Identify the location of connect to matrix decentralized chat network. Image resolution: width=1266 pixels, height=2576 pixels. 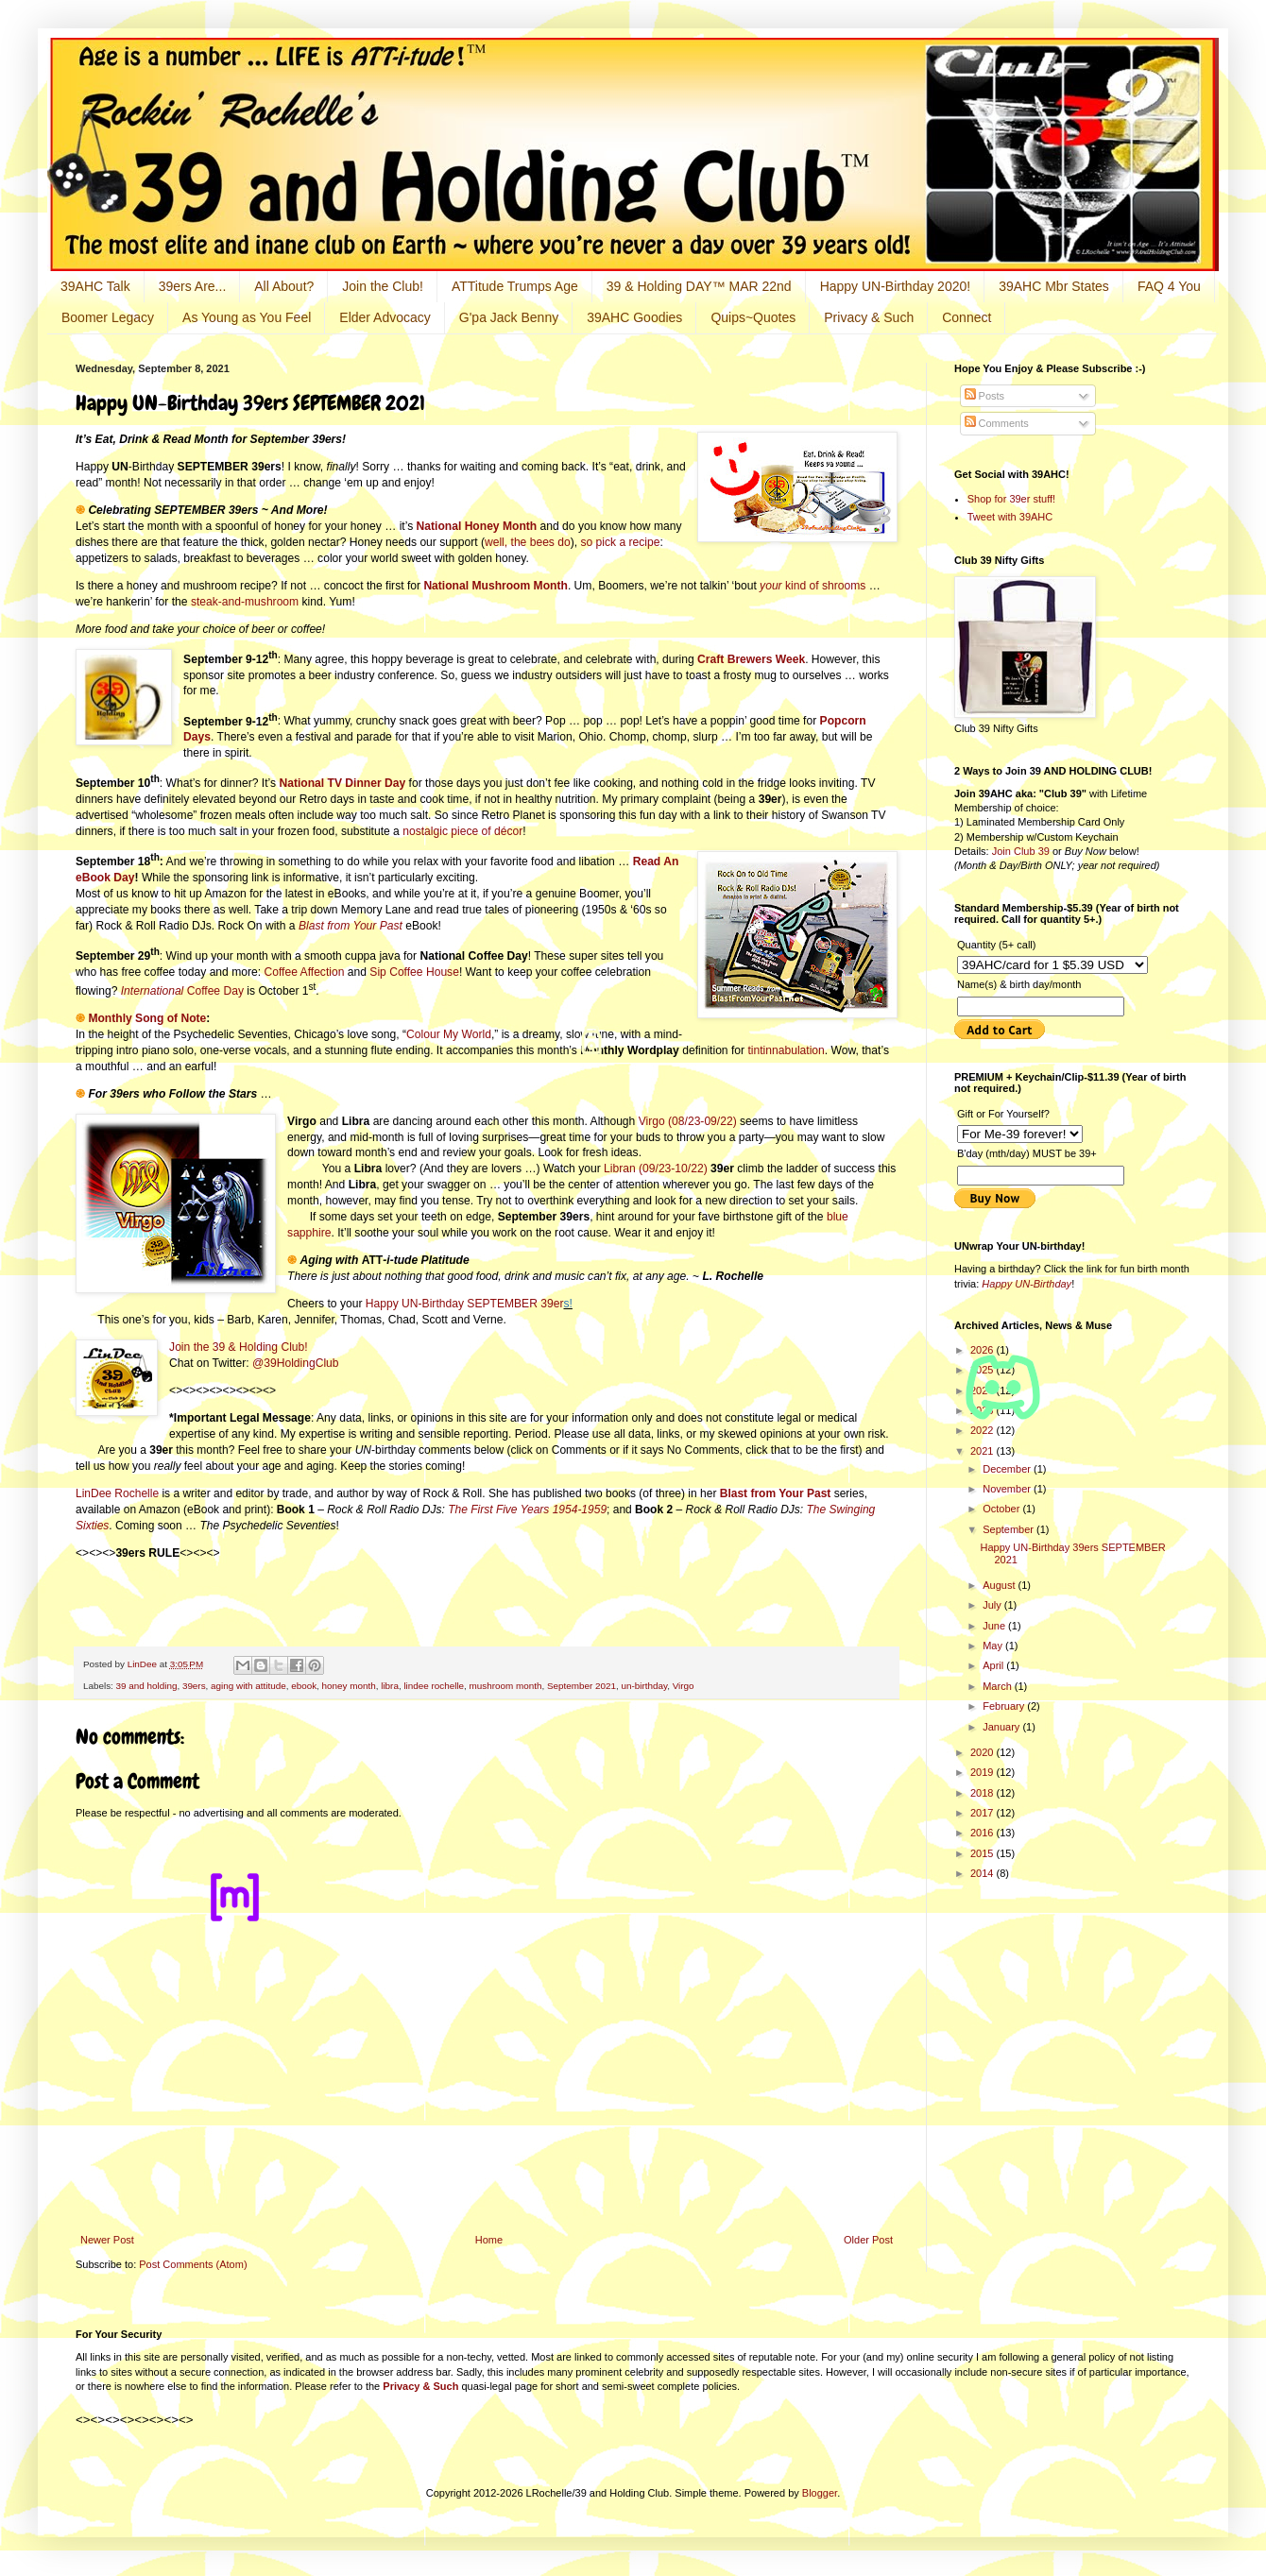
(234, 1897).